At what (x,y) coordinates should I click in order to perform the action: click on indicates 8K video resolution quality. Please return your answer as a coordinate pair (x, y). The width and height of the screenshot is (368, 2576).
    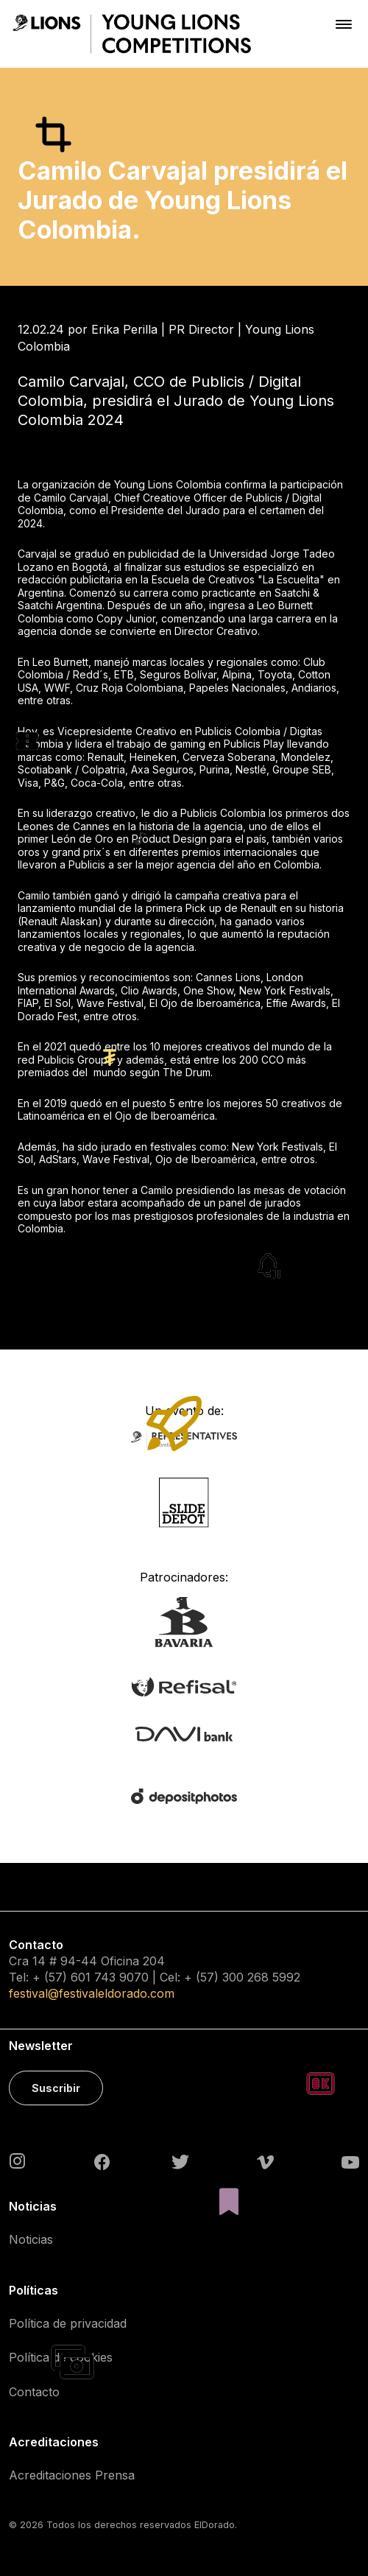
    Looking at the image, I should click on (320, 2083).